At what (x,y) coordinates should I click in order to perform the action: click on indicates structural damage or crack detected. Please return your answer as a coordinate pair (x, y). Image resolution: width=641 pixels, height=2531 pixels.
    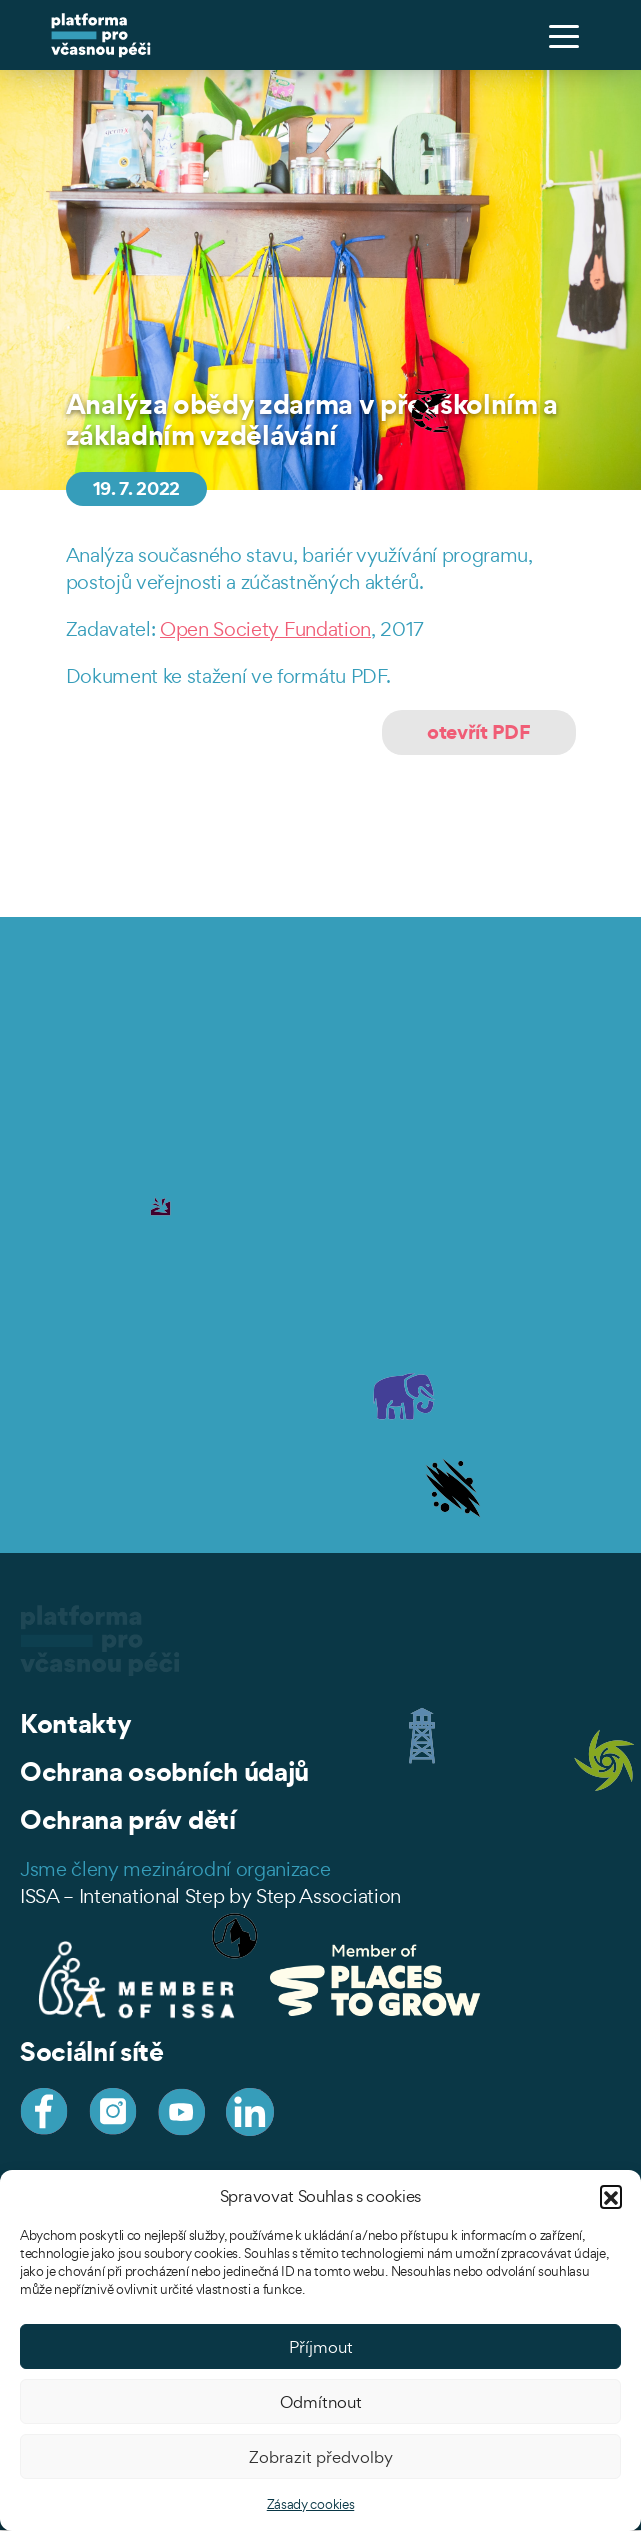
    Looking at the image, I should click on (160, 1205).